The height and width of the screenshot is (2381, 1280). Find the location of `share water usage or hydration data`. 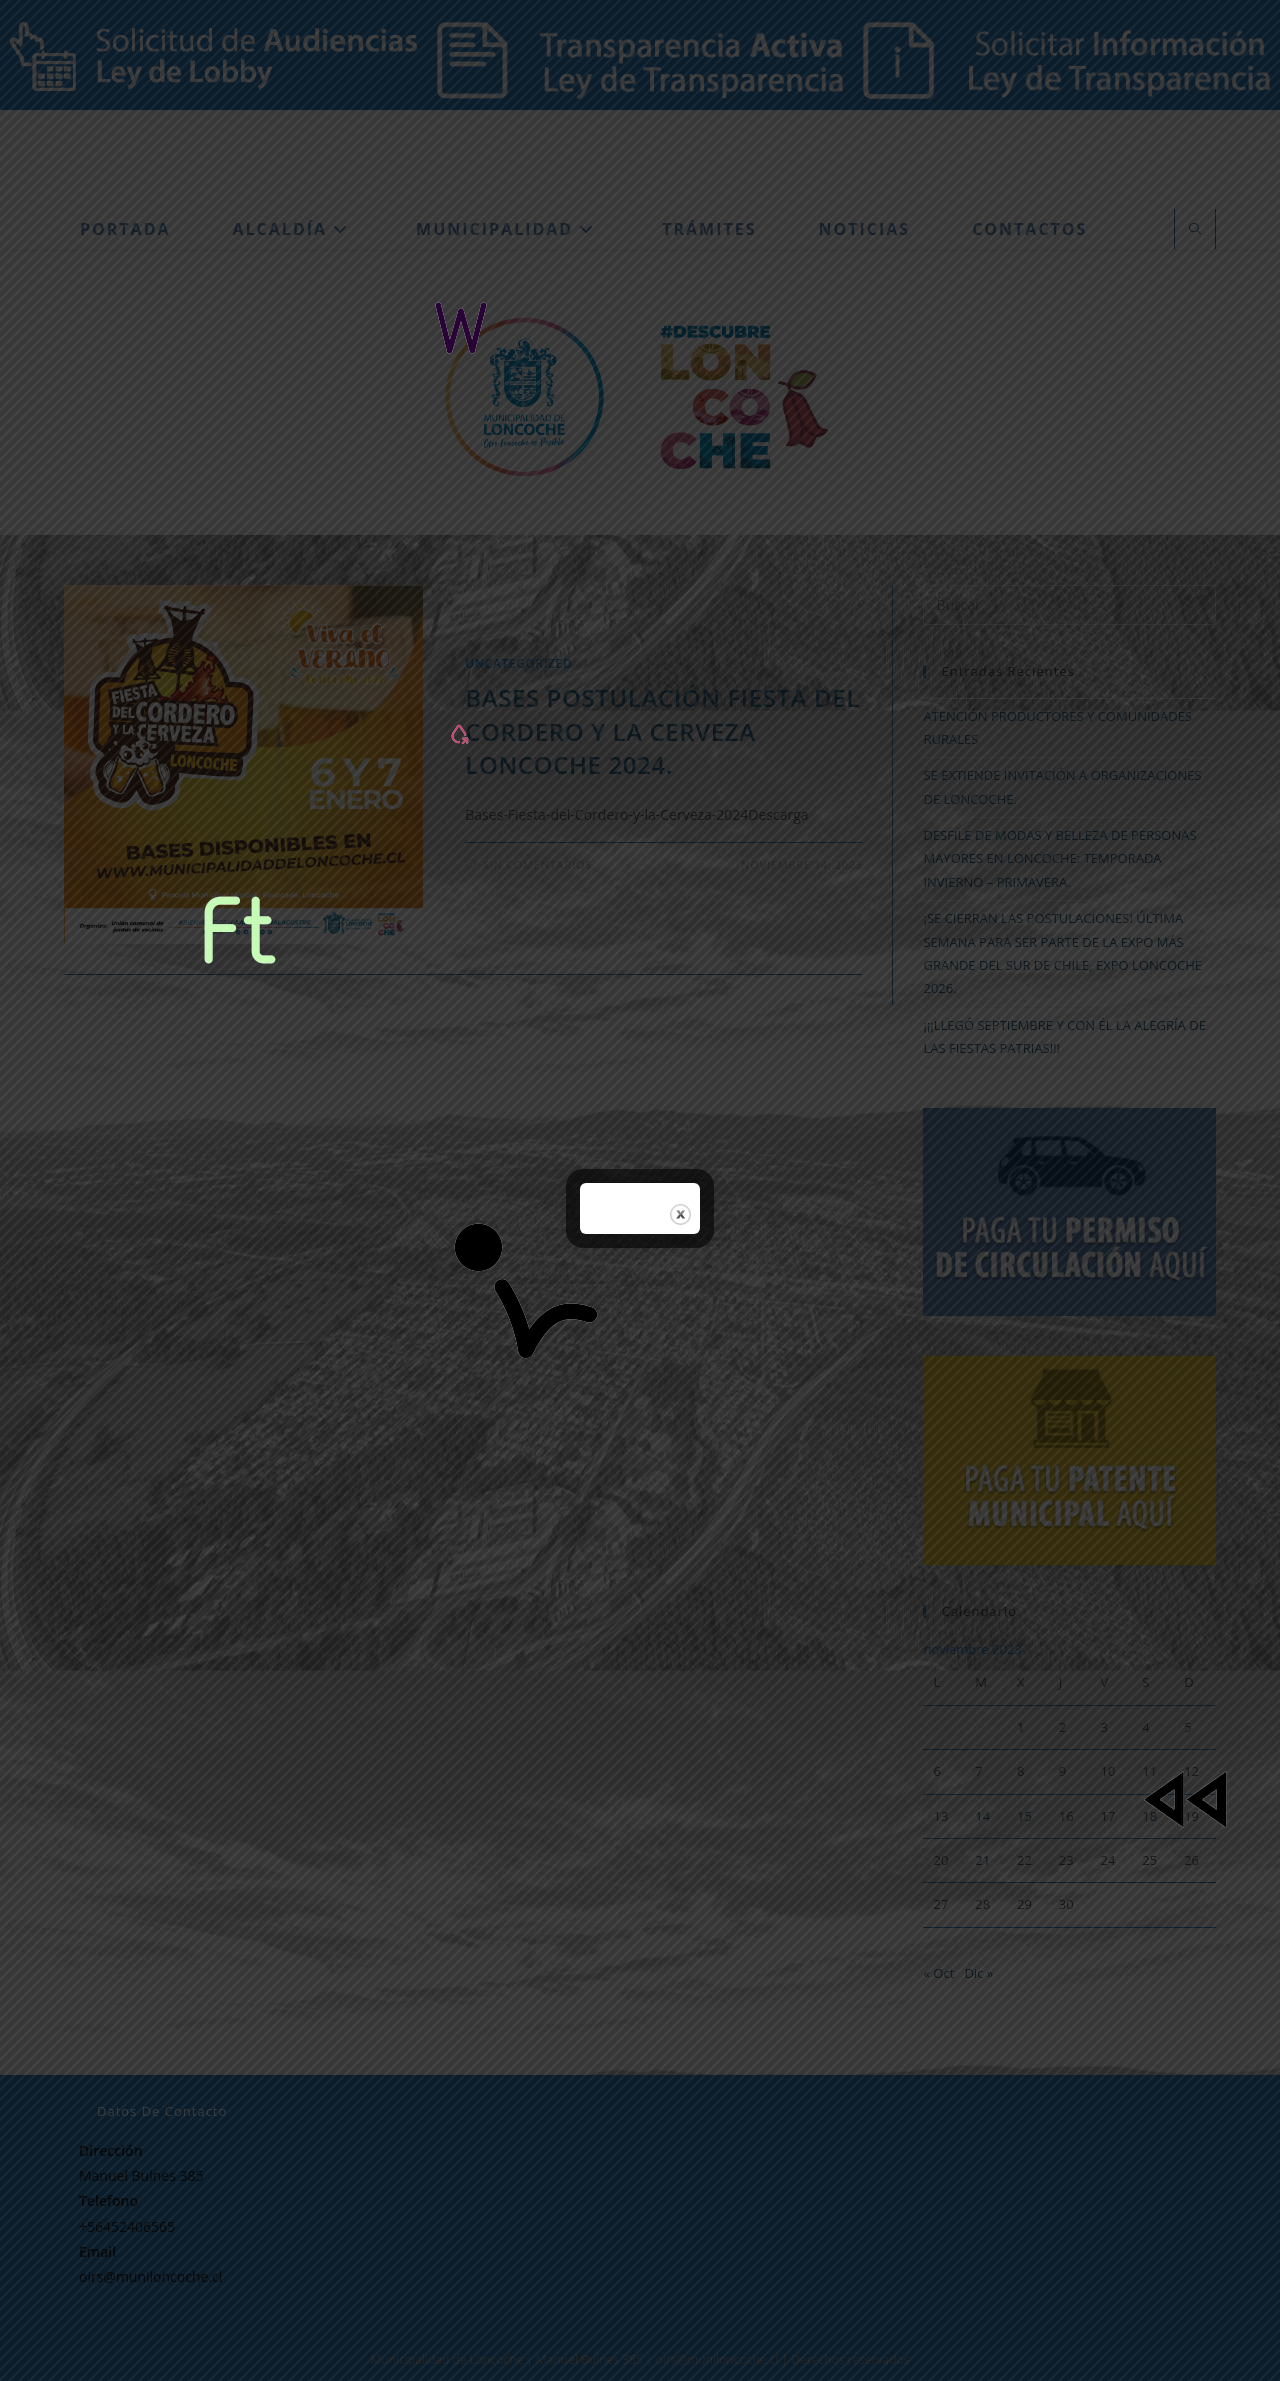

share water usage or hydration data is located at coordinates (459, 734).